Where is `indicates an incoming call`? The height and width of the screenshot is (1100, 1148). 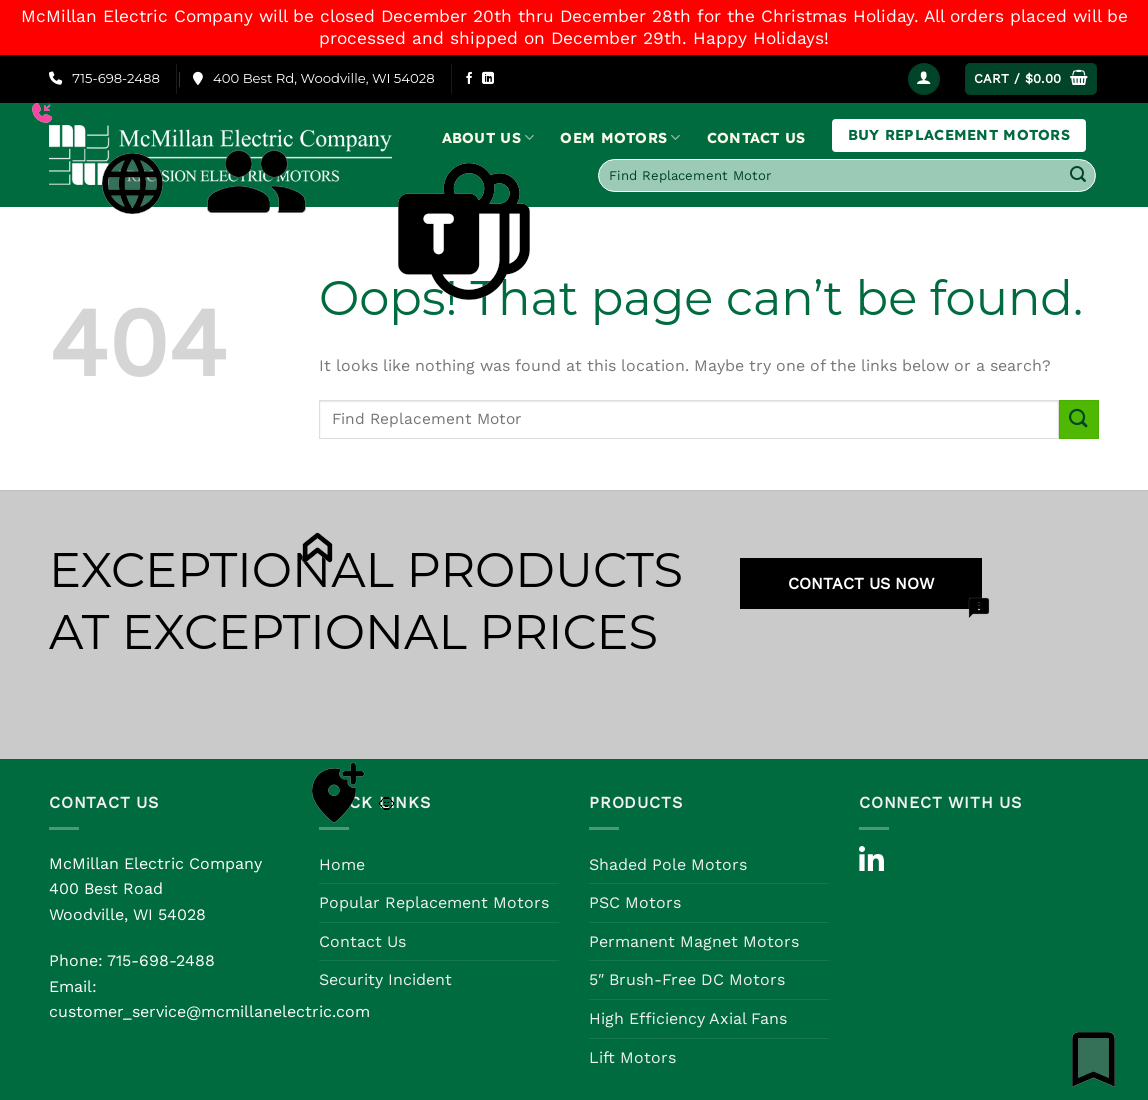
indicates an incoming call is located at coordinates (42, 112).